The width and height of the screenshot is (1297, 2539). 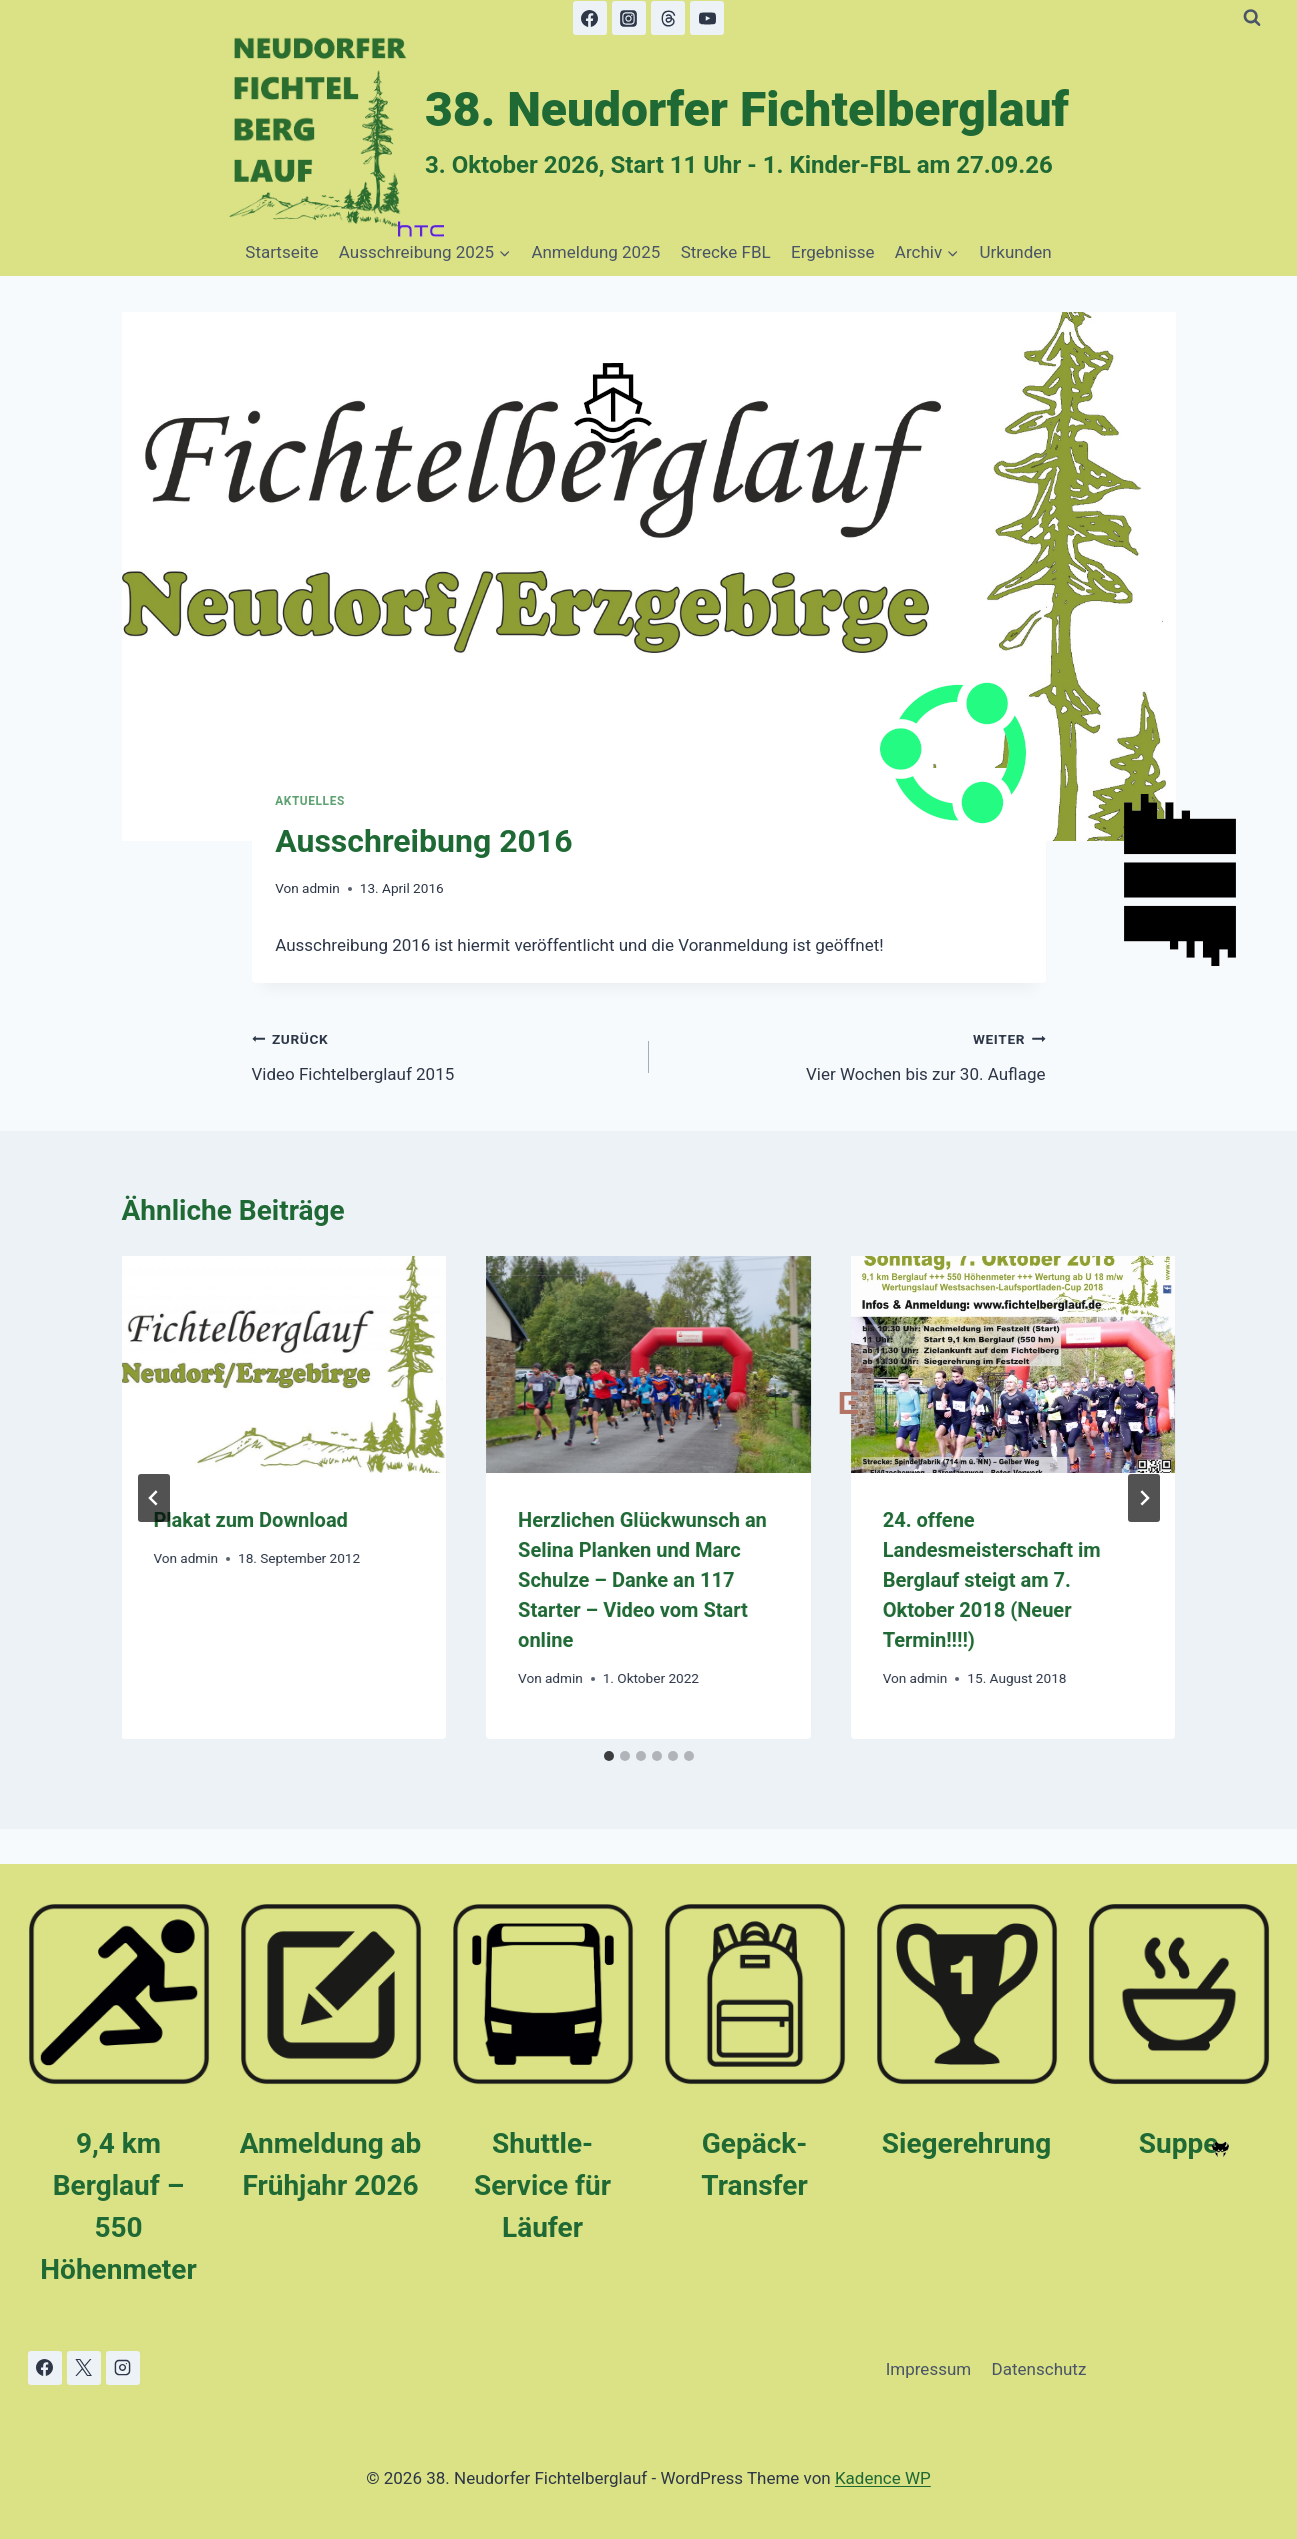 What do you see at coordinates (613, 403) in the screenshot?
I see `ImprovMX email forwarding service logo` at bounding box center [613, 403].